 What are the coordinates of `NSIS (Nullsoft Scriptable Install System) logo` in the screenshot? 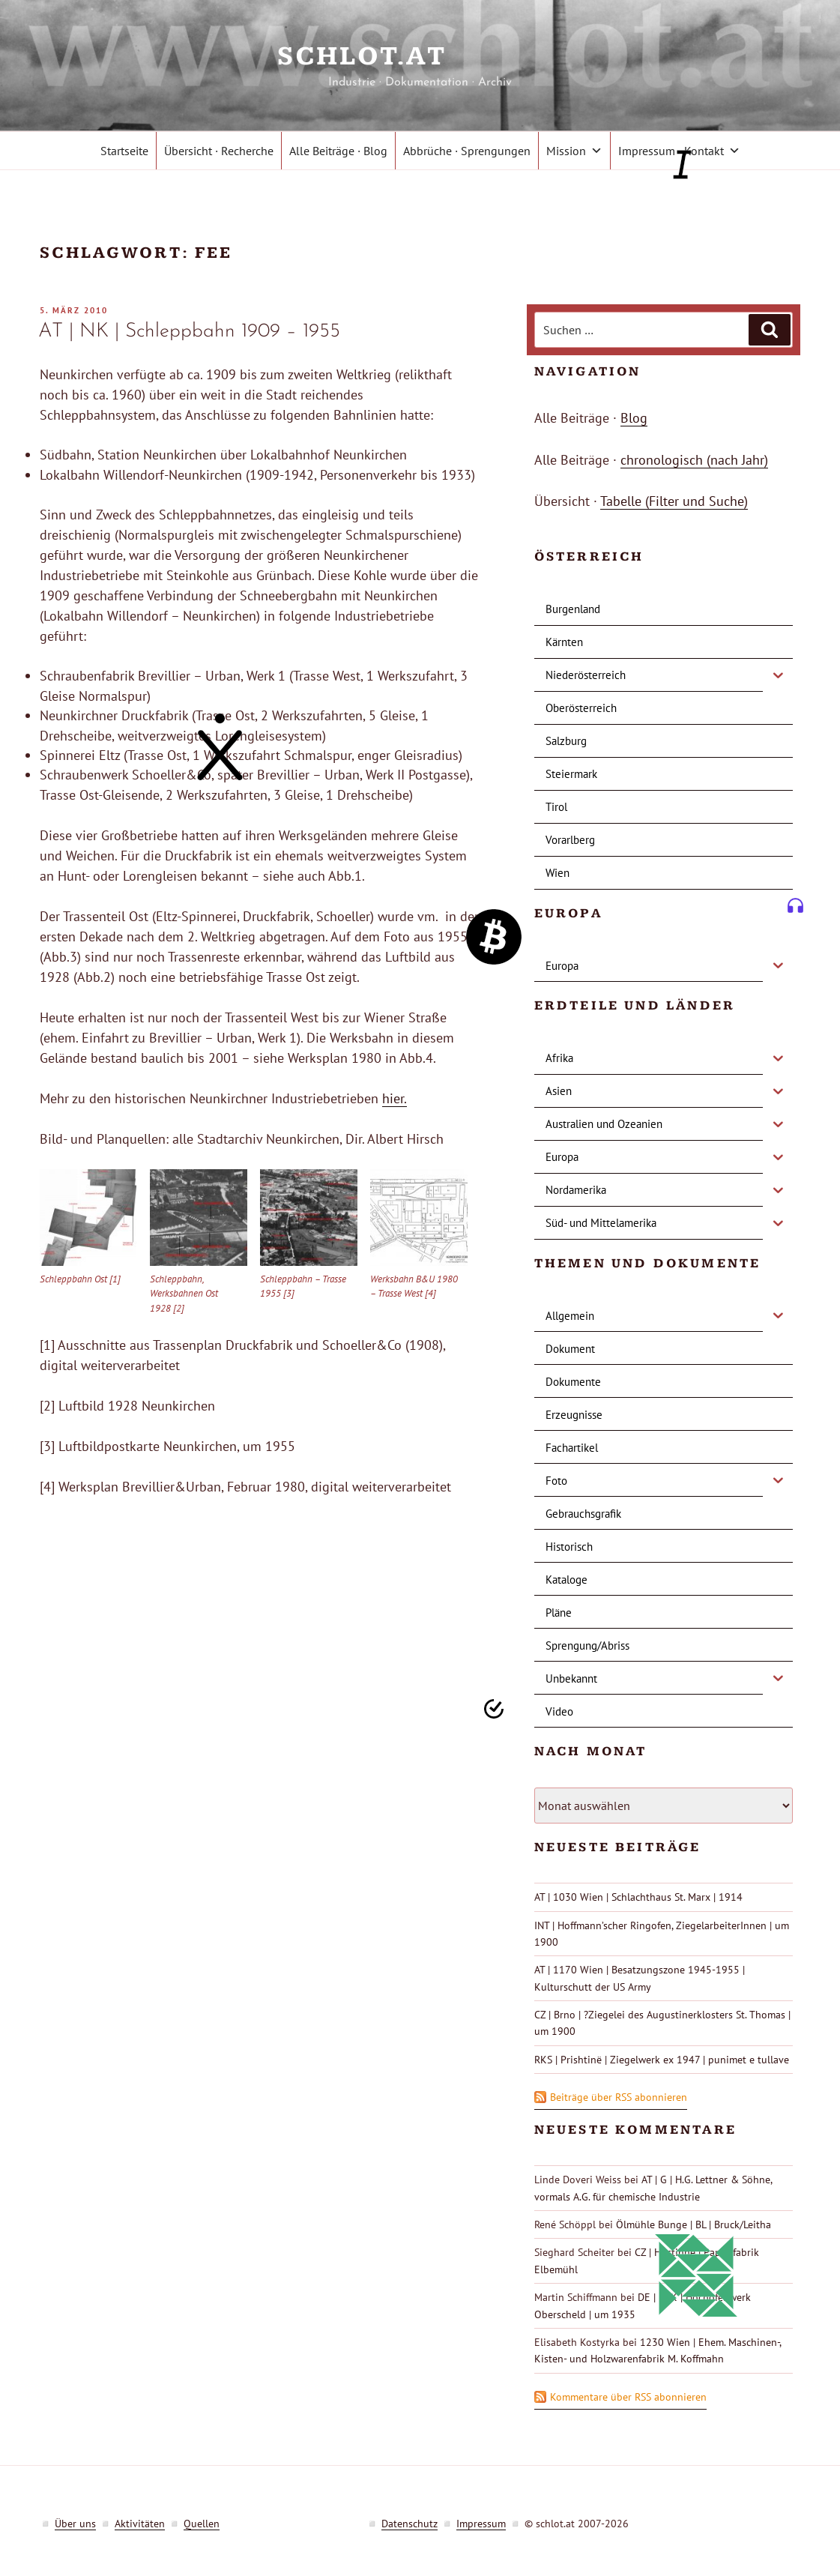 It's located at (696, 2275).